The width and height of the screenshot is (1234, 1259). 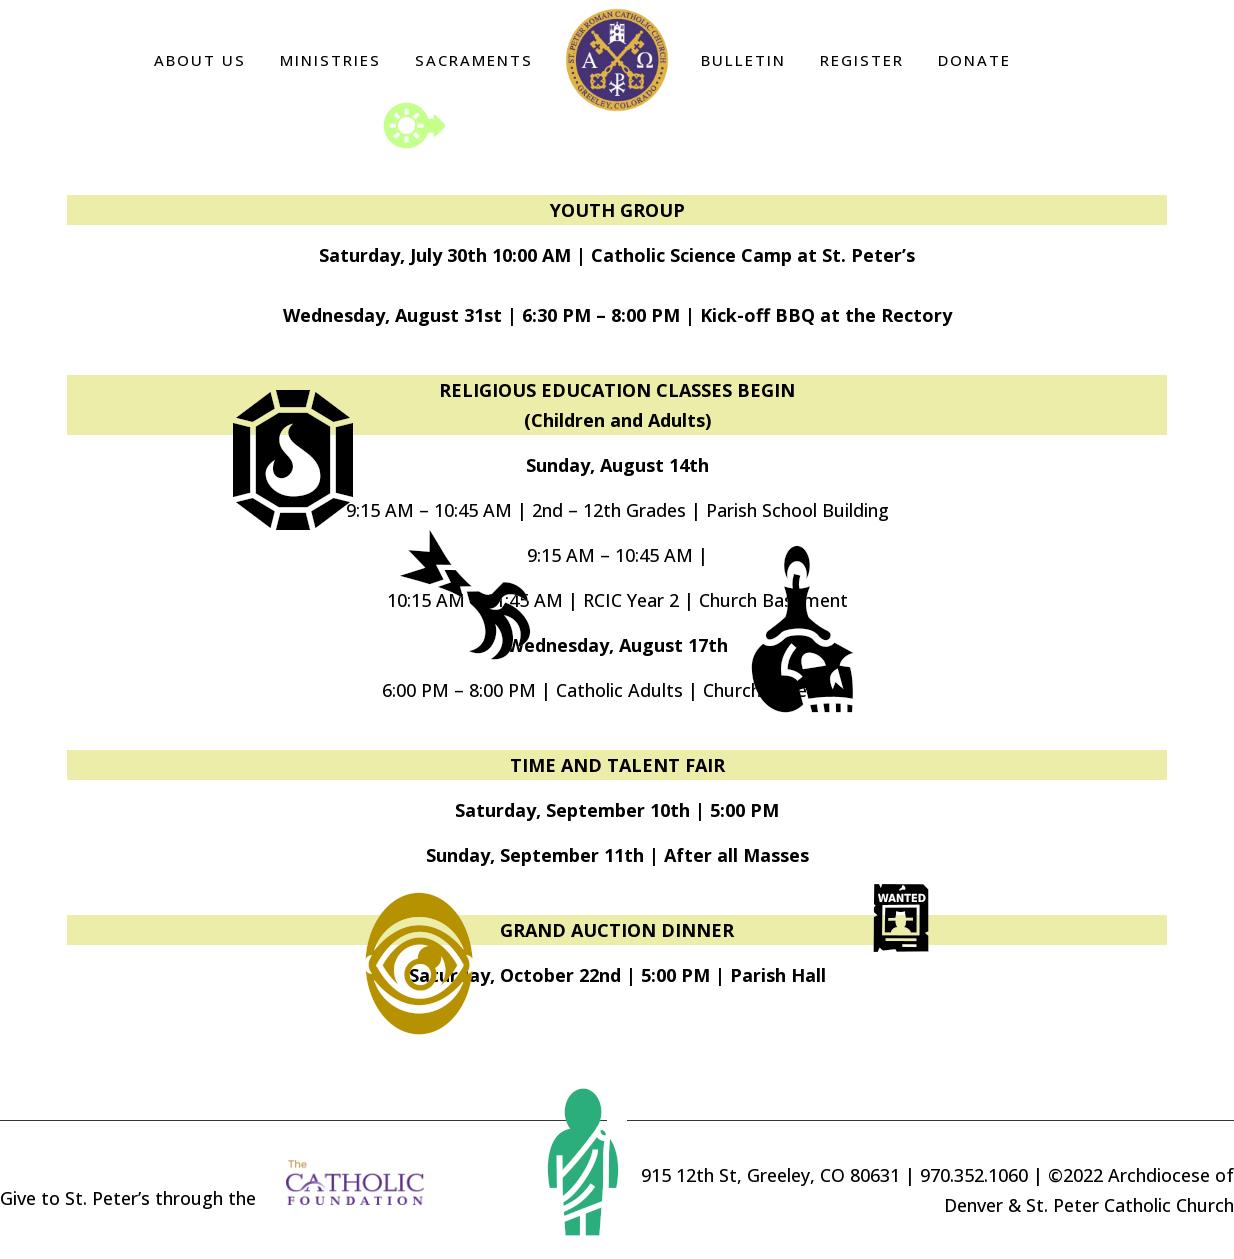 I want to click on bird foot or talon game element, so click(x=464, y=594).